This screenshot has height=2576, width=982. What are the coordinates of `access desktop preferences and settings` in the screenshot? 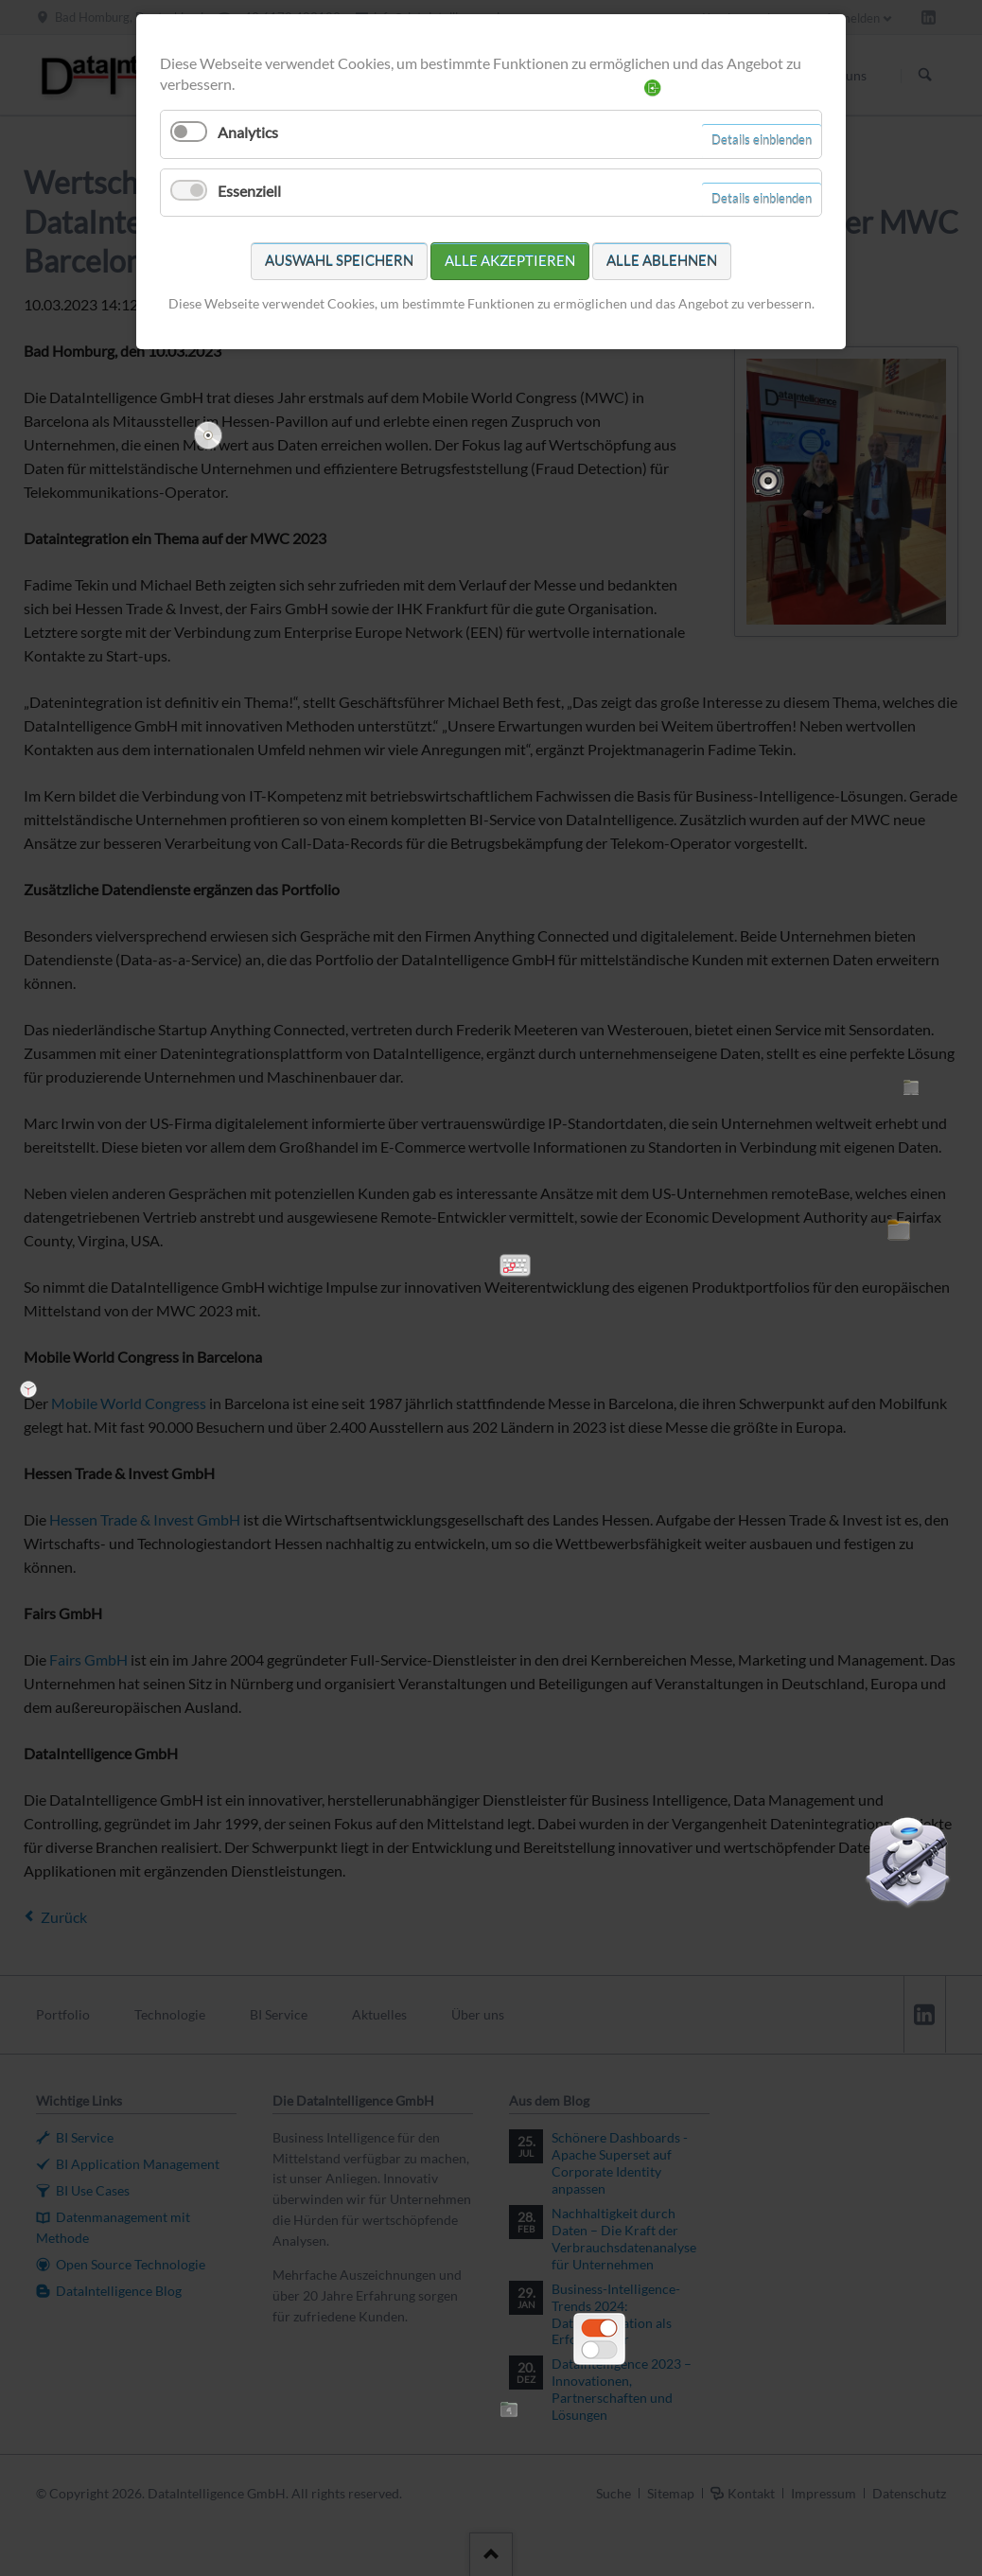 It's located at (599, 2338).